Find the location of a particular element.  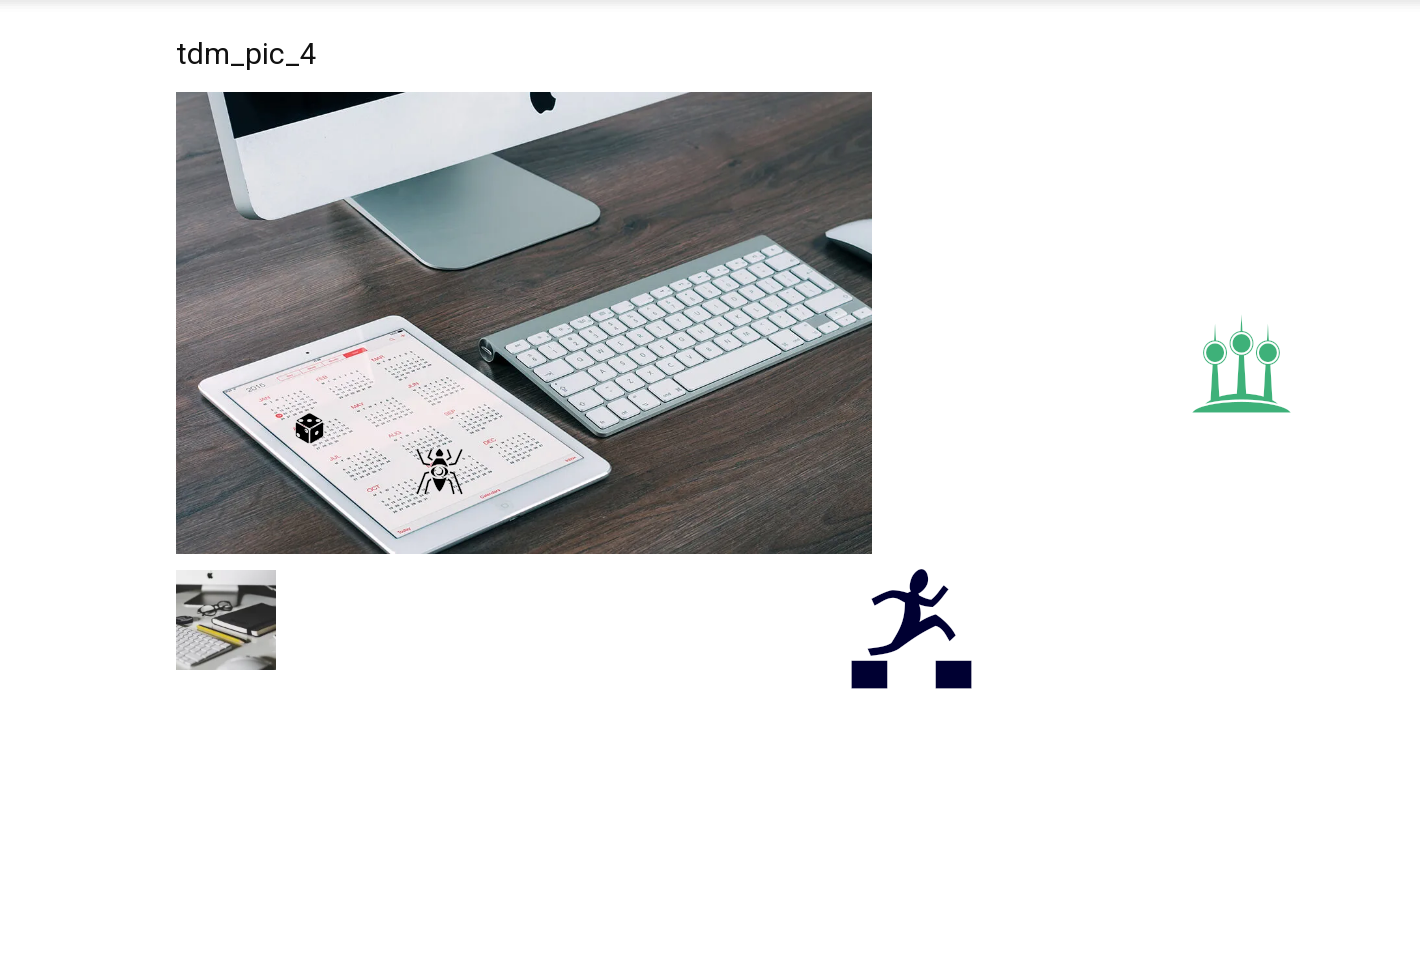

indicates a broadcast or transmission tower structure is located at coordinates (1241, 363).